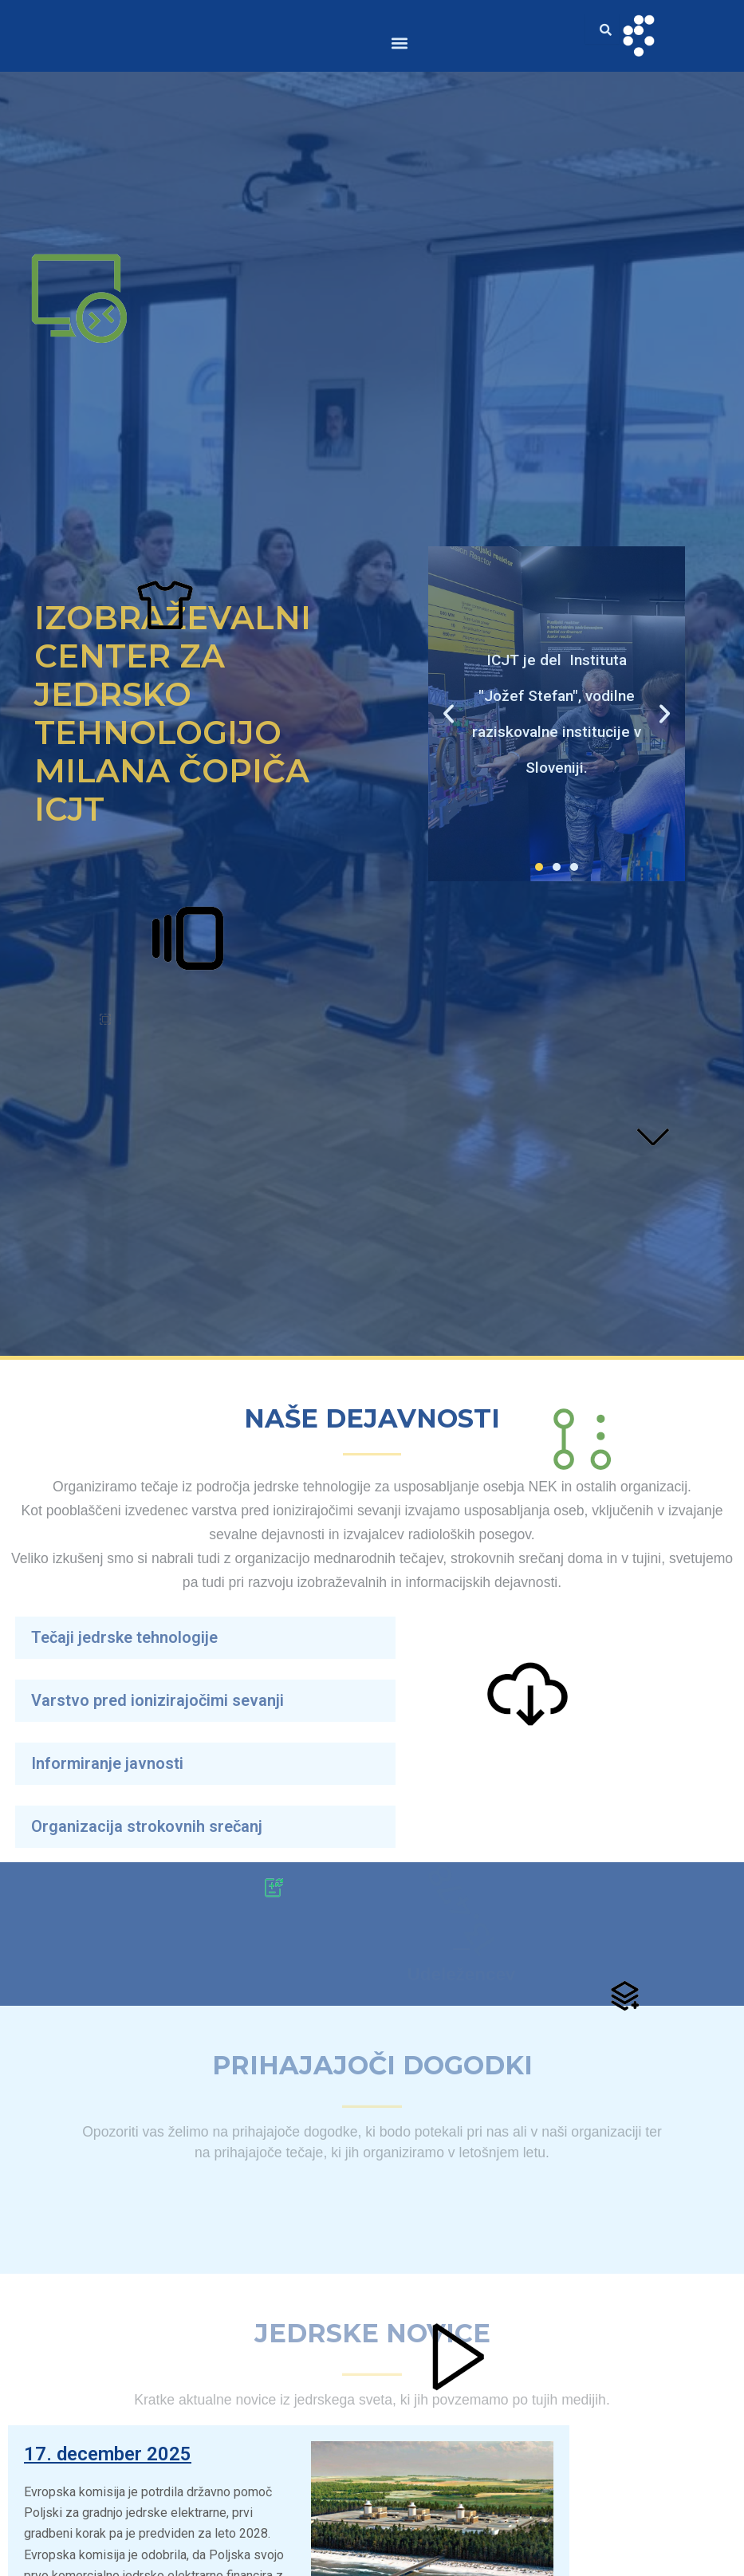 The image size is (744, 2576). Describe the element at coordinates (459, 2354) in the screenshot. I see `start or resume playback` at that location.